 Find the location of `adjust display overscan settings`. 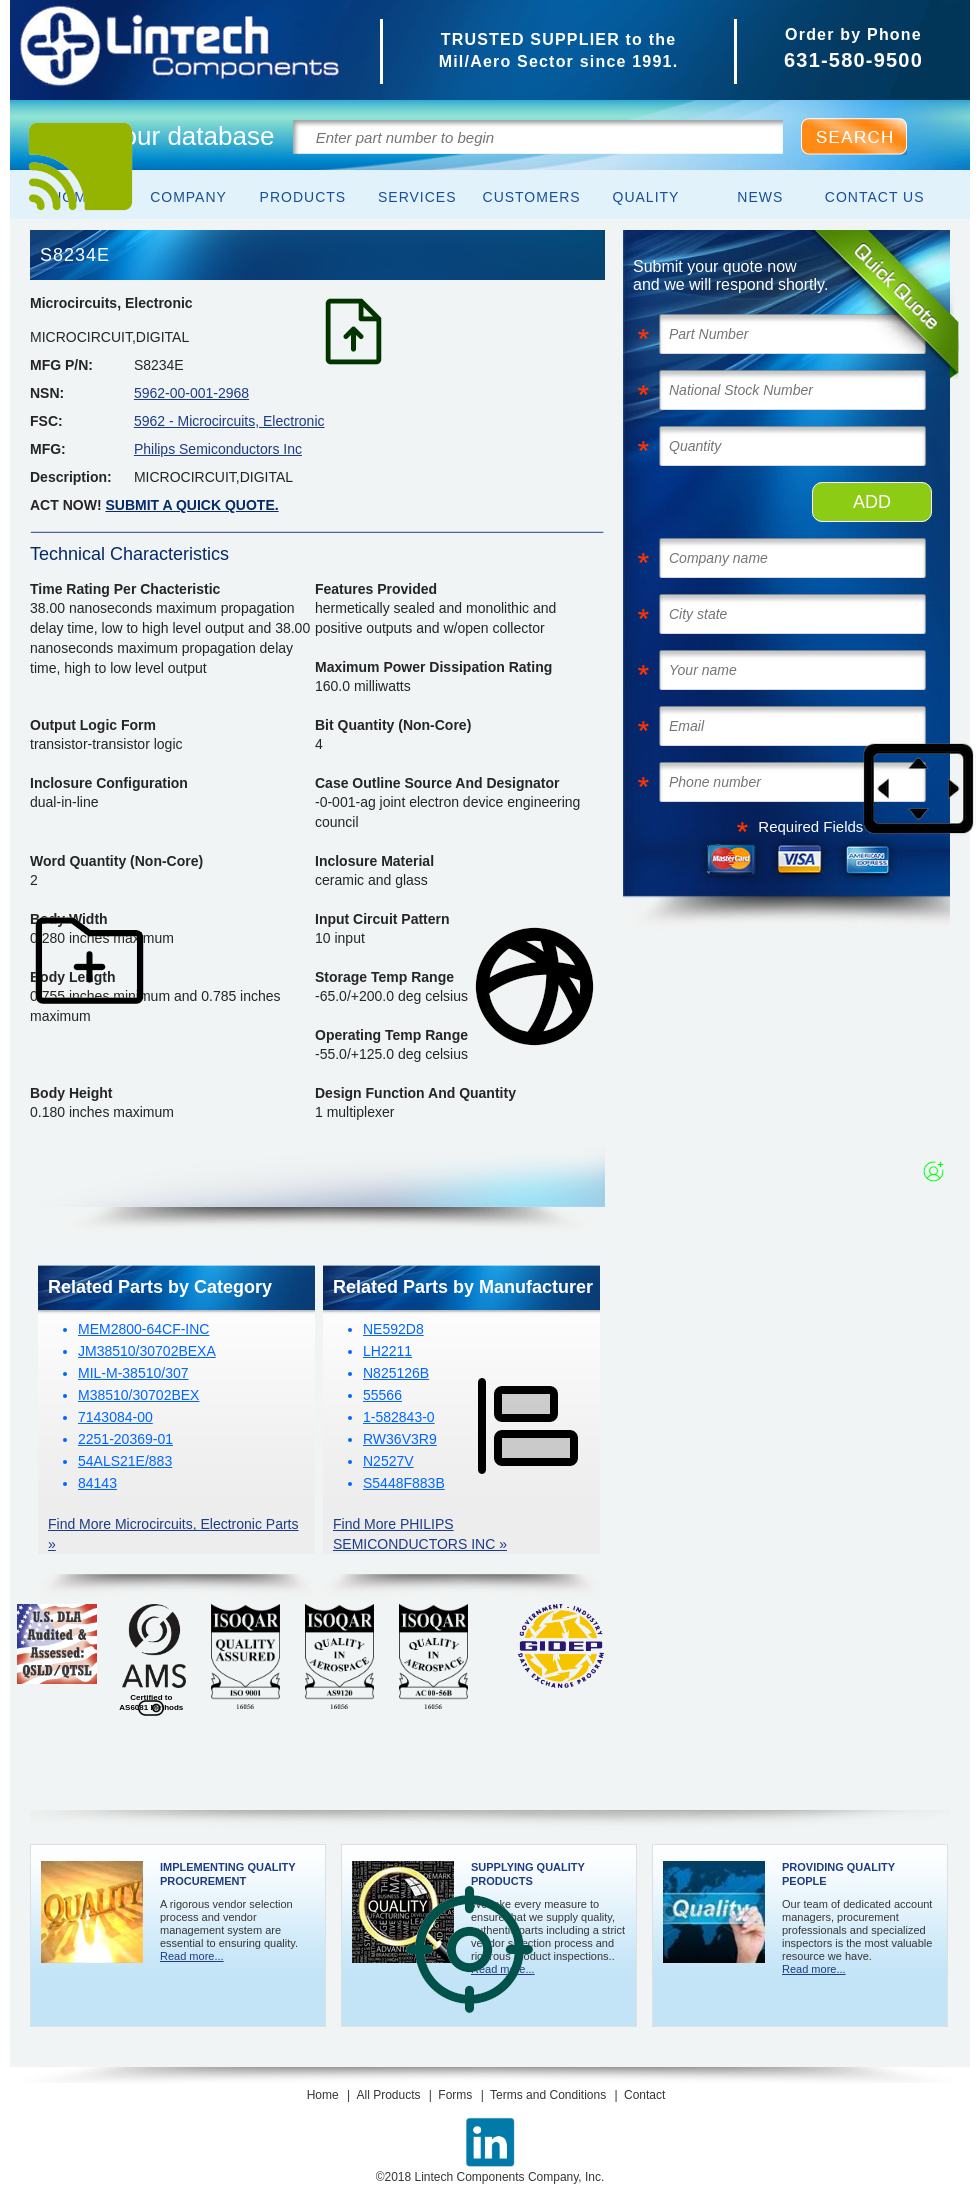

adjust display overscan settings is located at coordinates (918, 788).